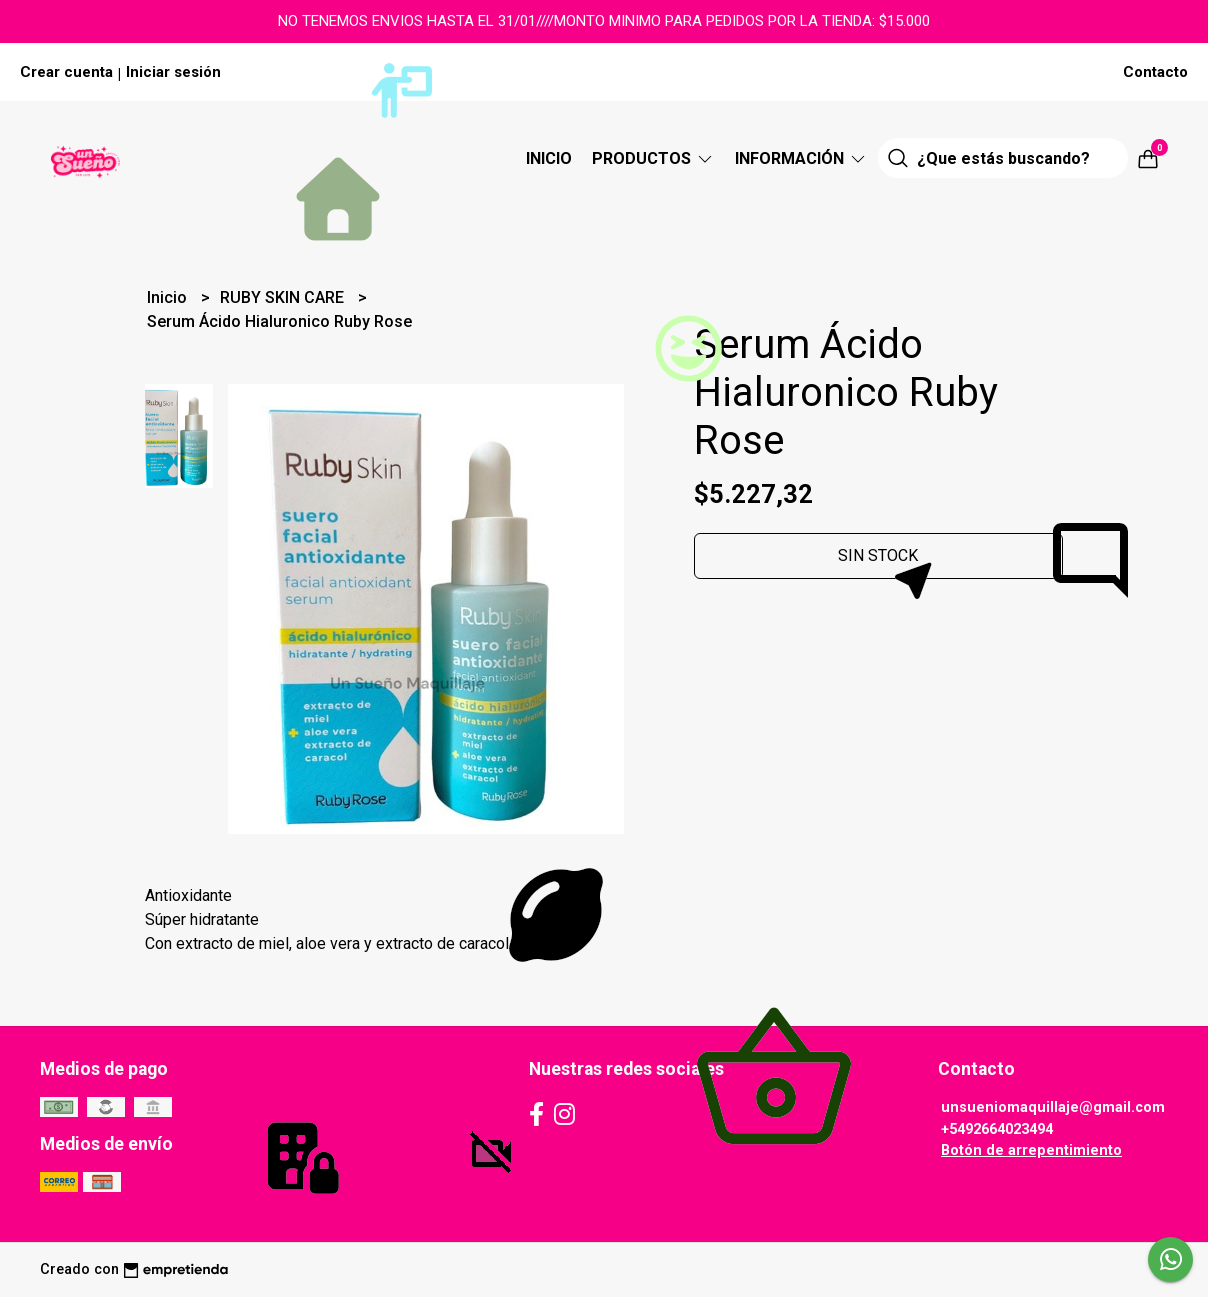 This screenshot has height=1297, width=1208. Describe the element at coordinates (338, 199) in the screenshot. I see `navigate to home screen` at that location.